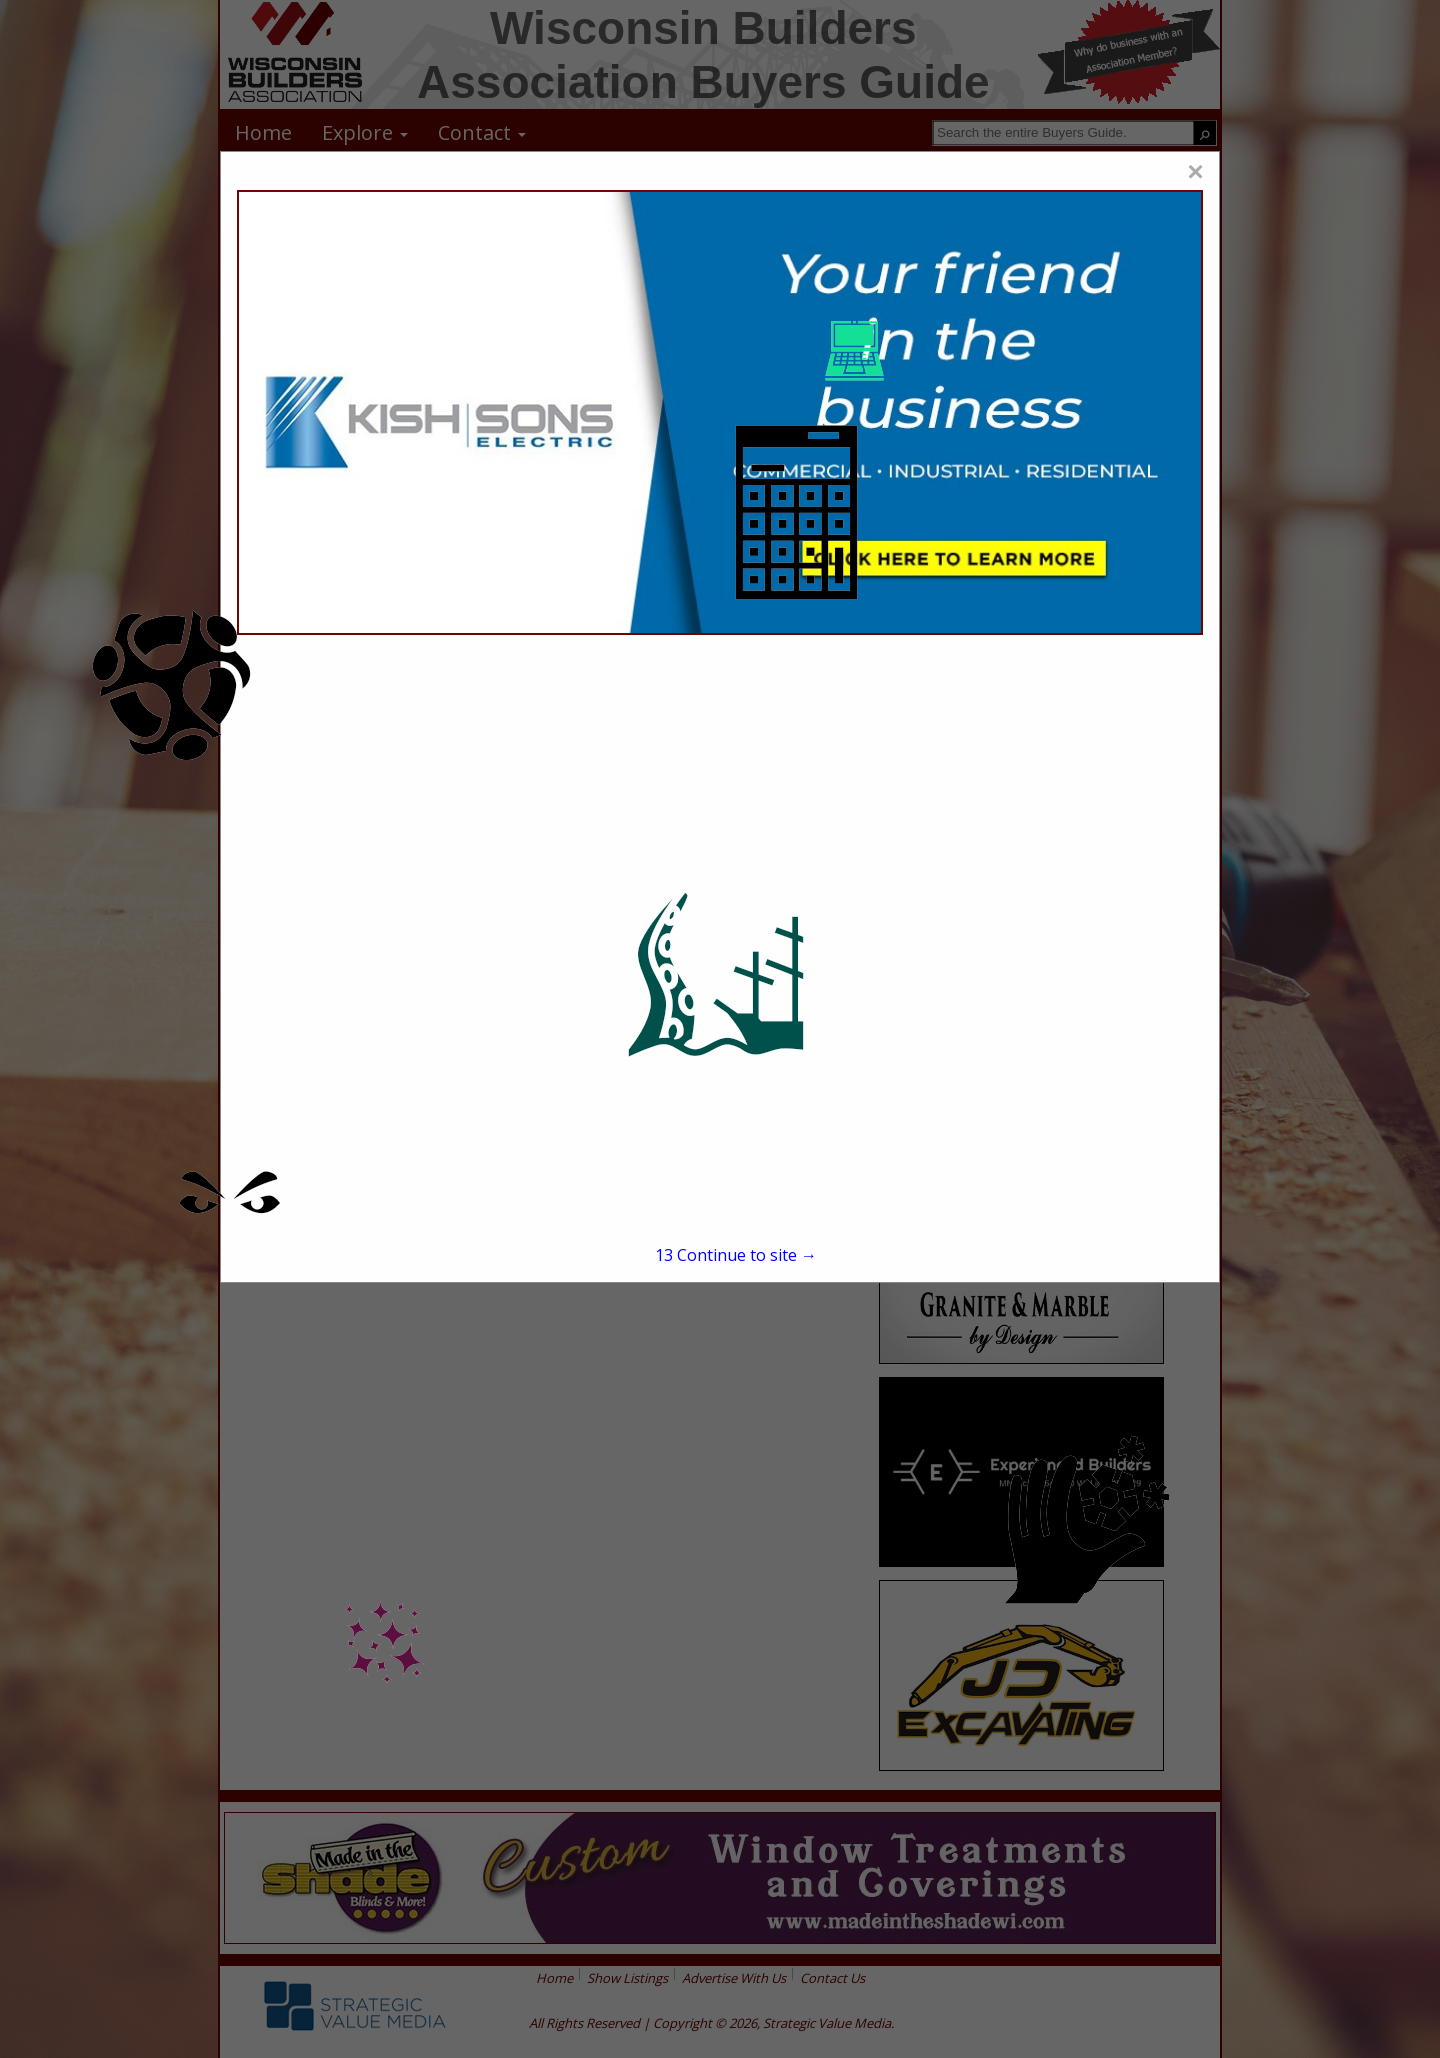 The height and width of the screenshot is (2058, 1440). Describe the element at coordinates (384, 1642) in the screenshot. I see `indicates magic or special ability activation` at that location.